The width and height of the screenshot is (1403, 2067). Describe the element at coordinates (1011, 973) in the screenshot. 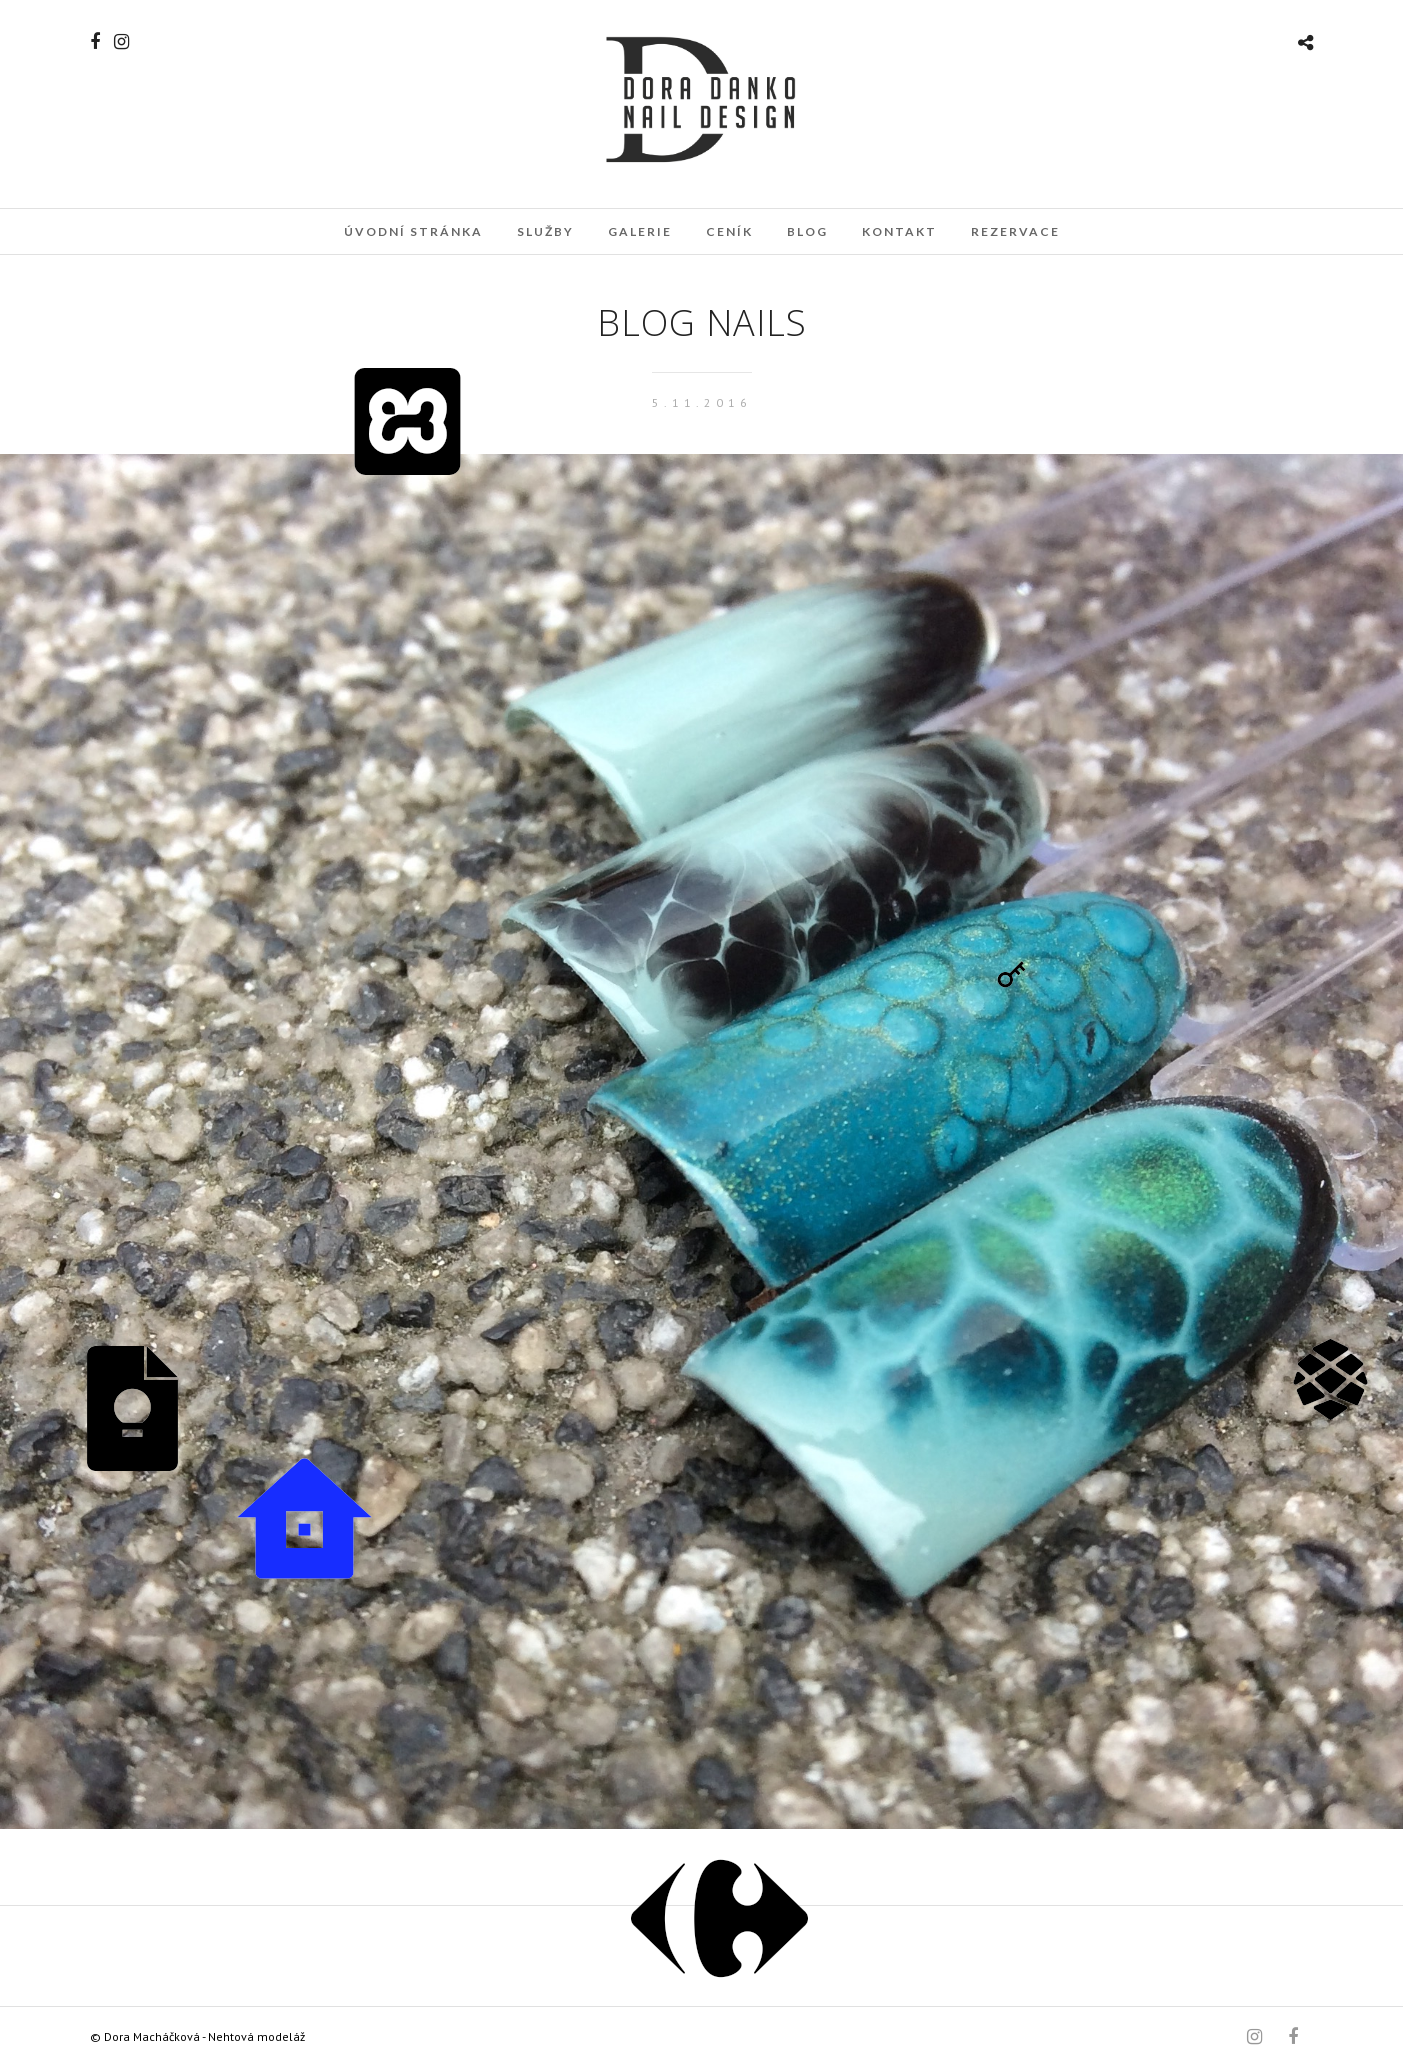

I see `access security or authentication settings` at that location.